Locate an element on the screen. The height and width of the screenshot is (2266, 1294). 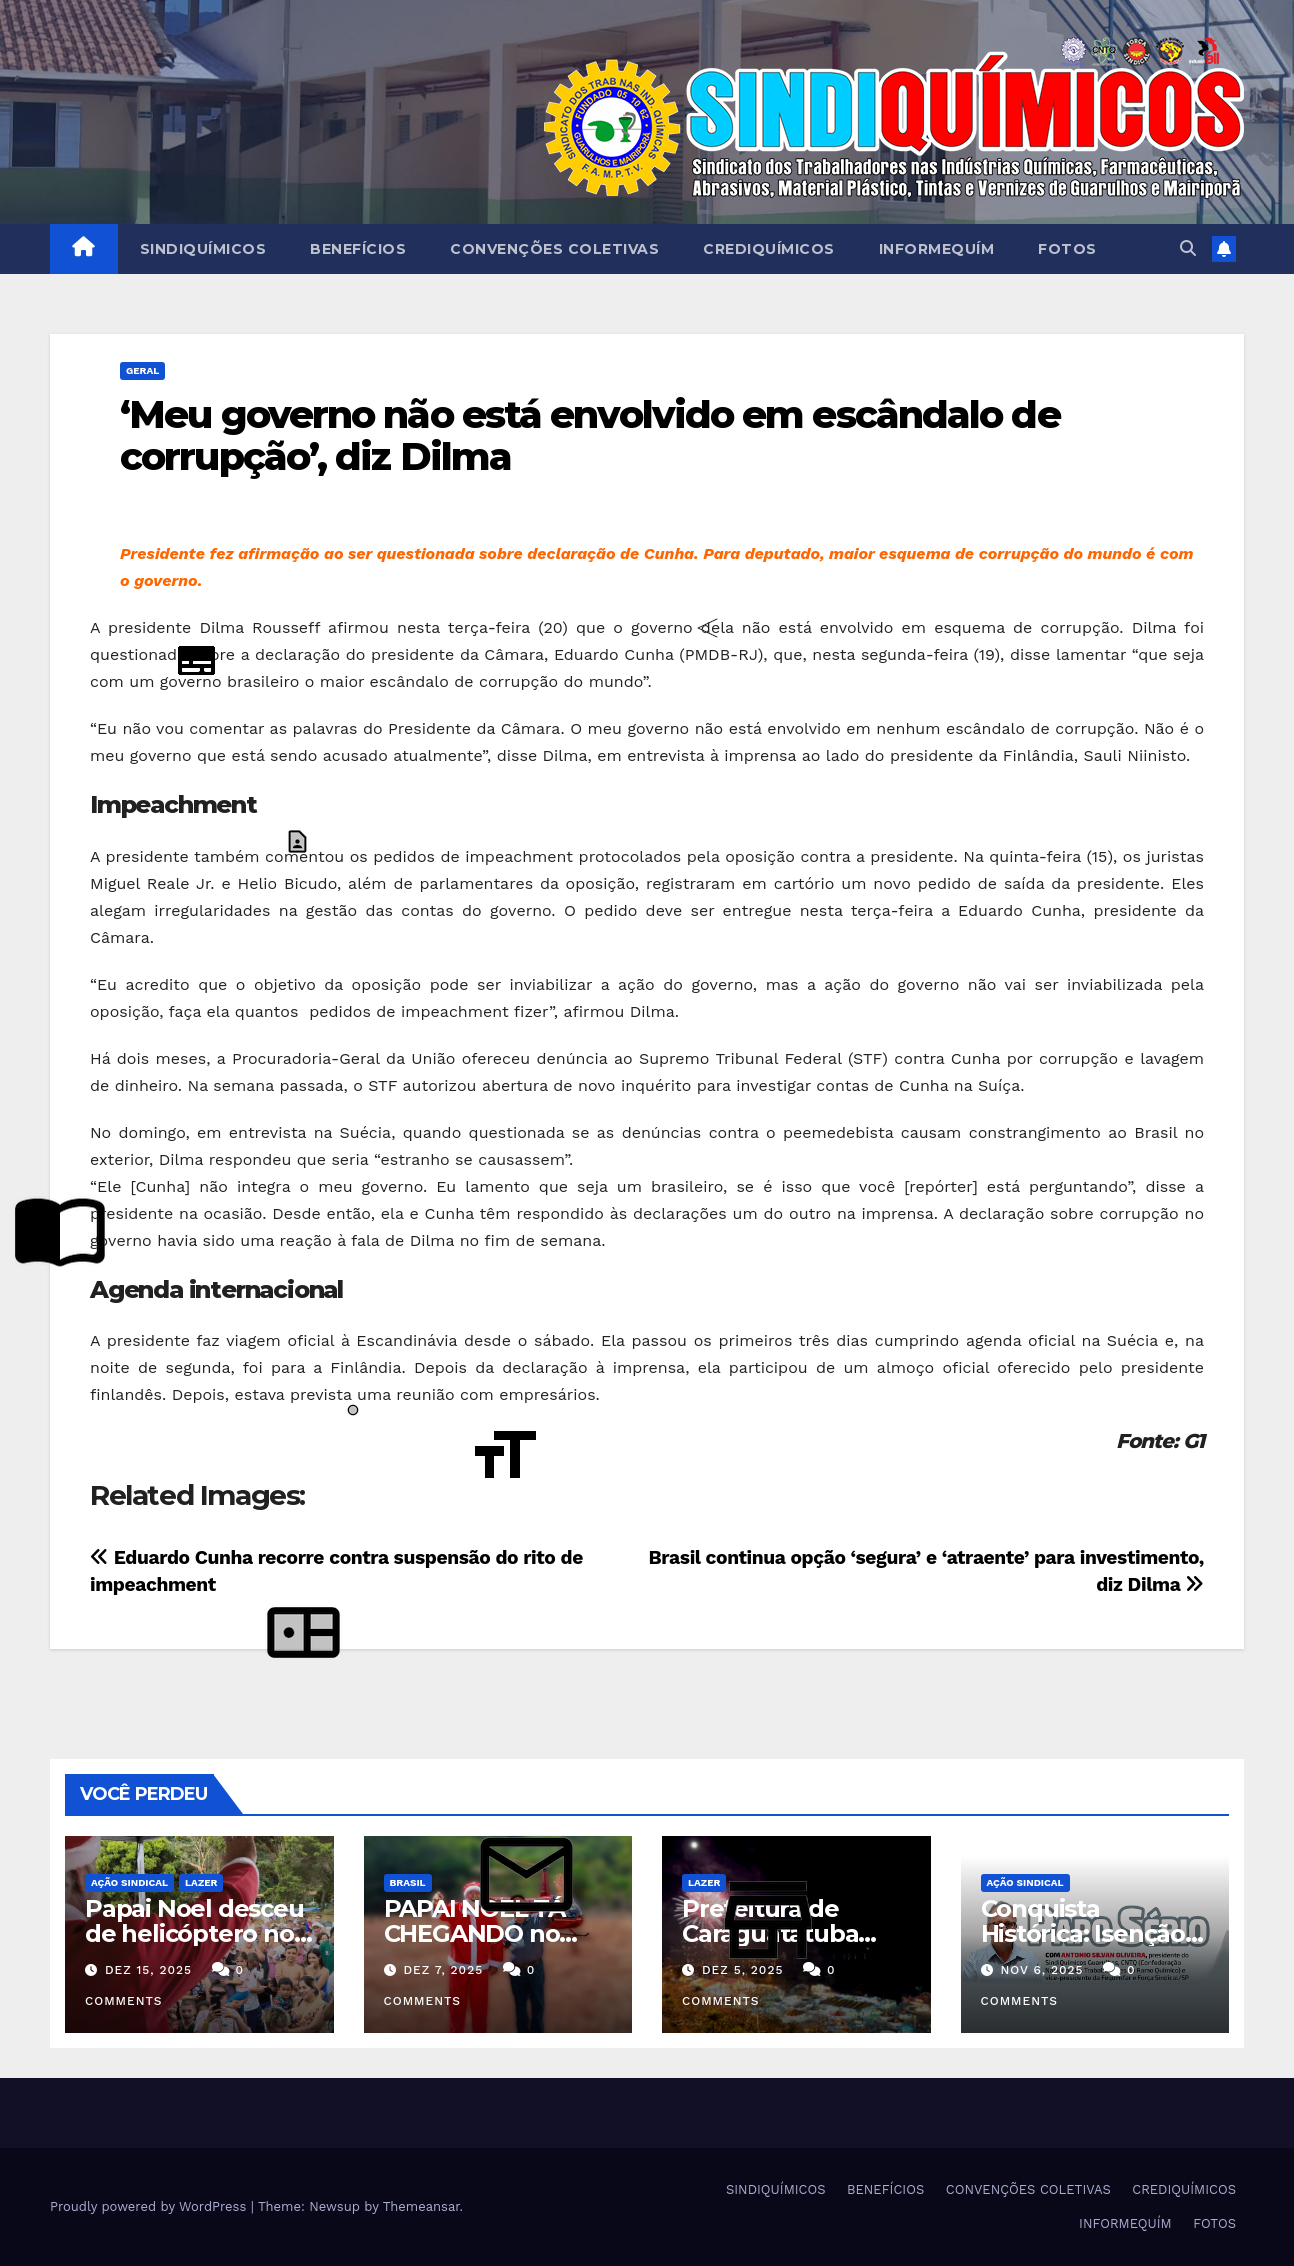
view bento box or meal options is located at coordinates (303, 1632).